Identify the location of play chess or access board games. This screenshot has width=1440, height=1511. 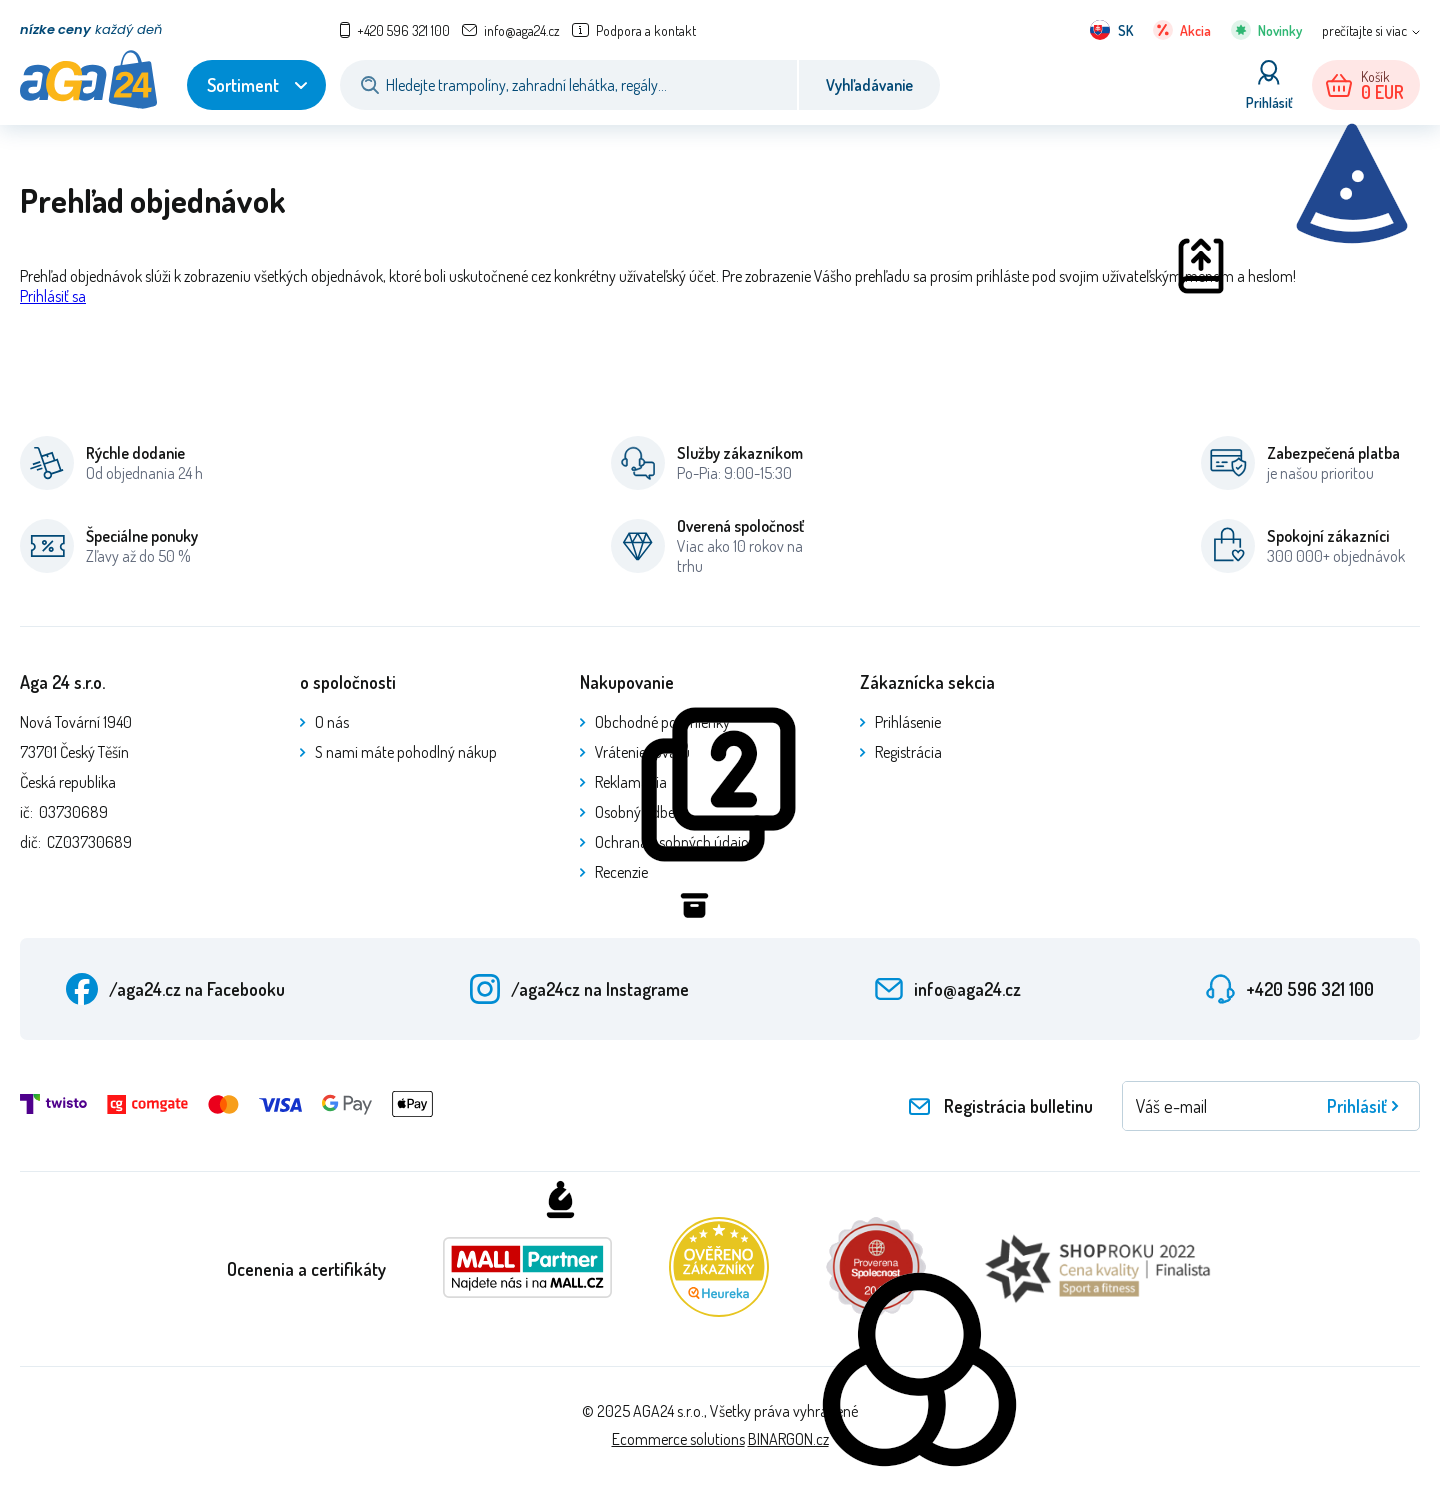
(560, 1200).